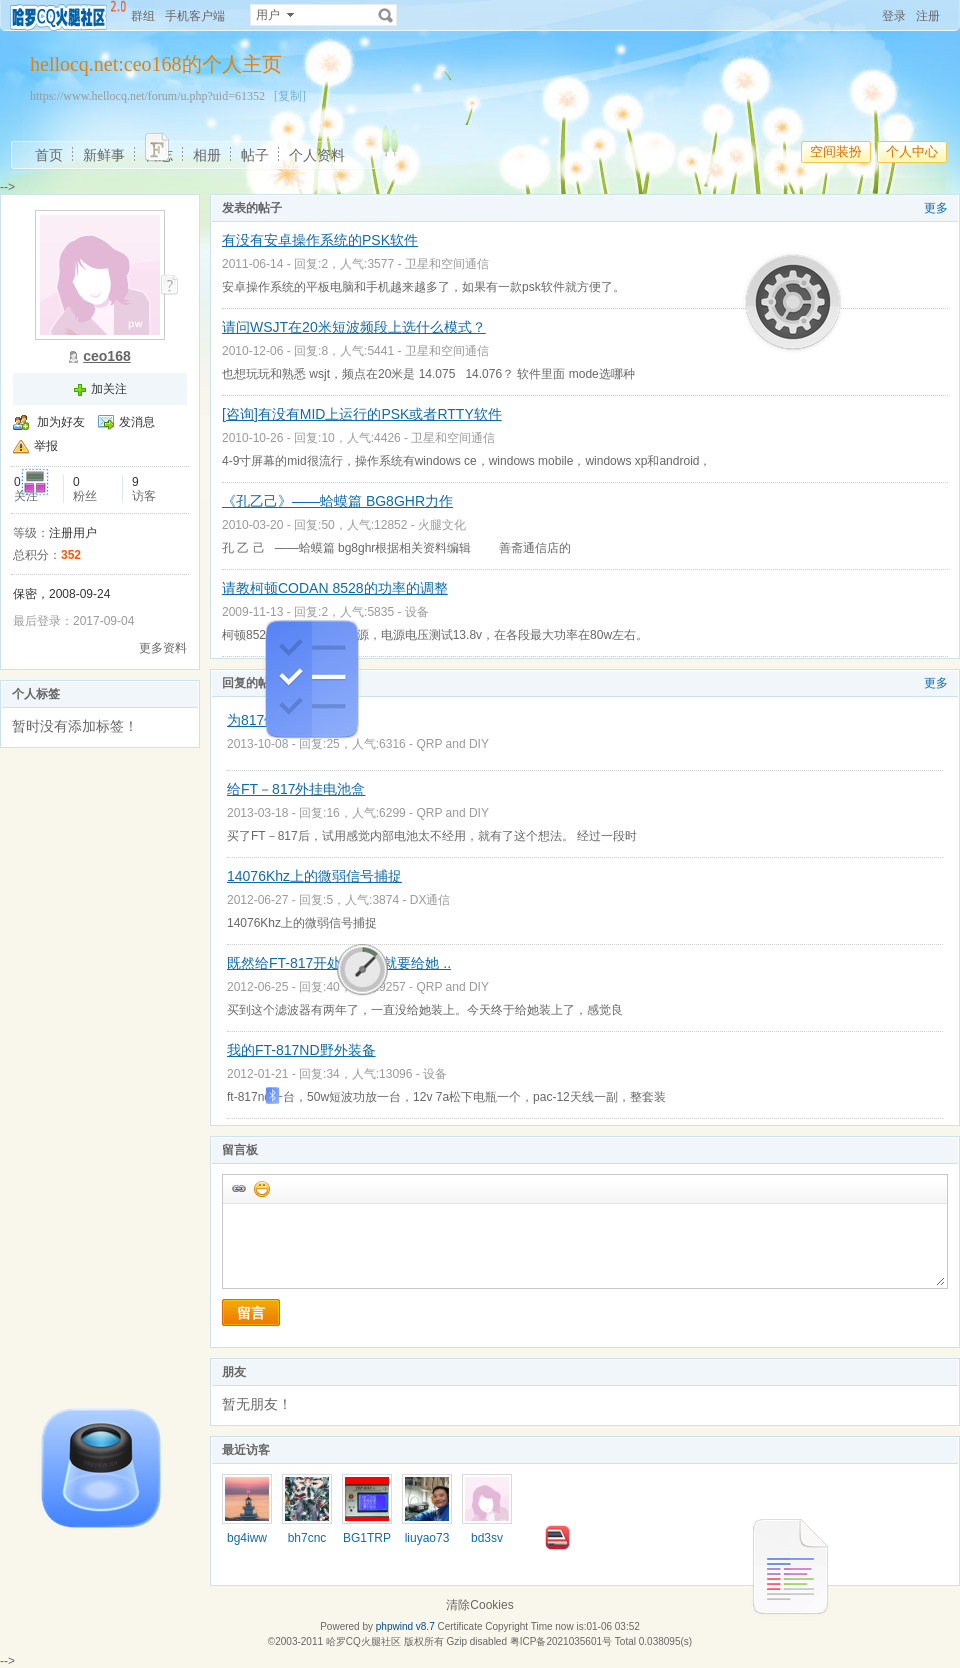 Image resolution: width=960 pixels, height=1668 pixels. What do you see at coordinates (790, 1566) in the screenshot?
I see `open developer tools or IDE` at bounding box center [790, 1566].